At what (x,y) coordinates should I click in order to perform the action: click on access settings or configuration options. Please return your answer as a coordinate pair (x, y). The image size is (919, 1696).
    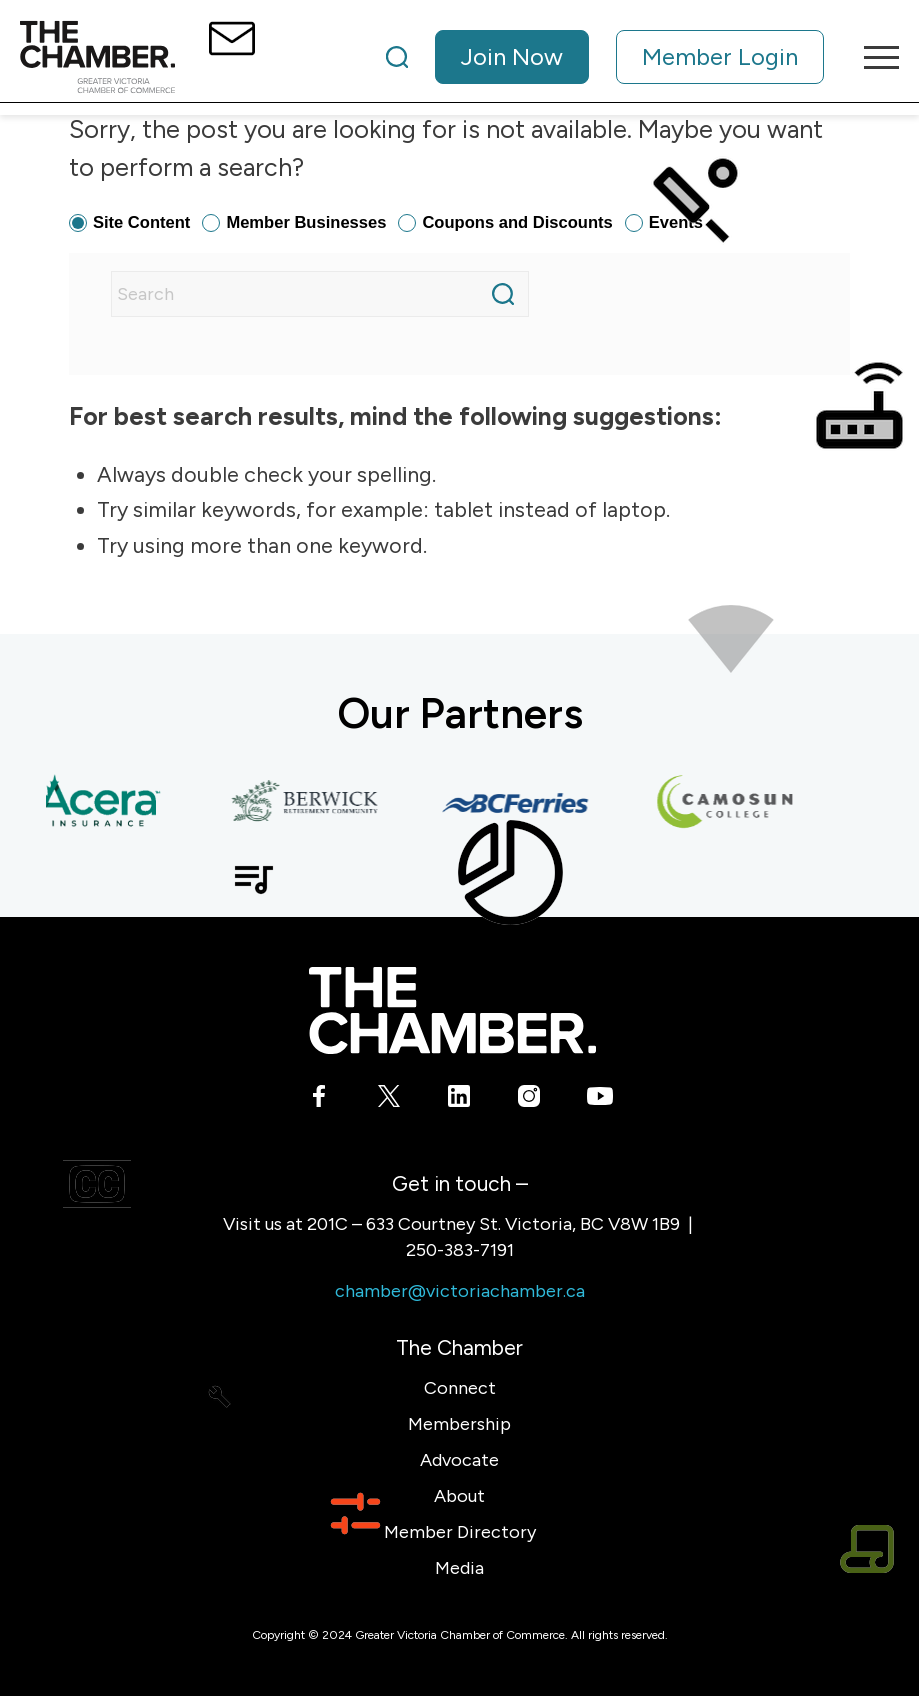
    Looking at the image, I should click on (219, 1396).